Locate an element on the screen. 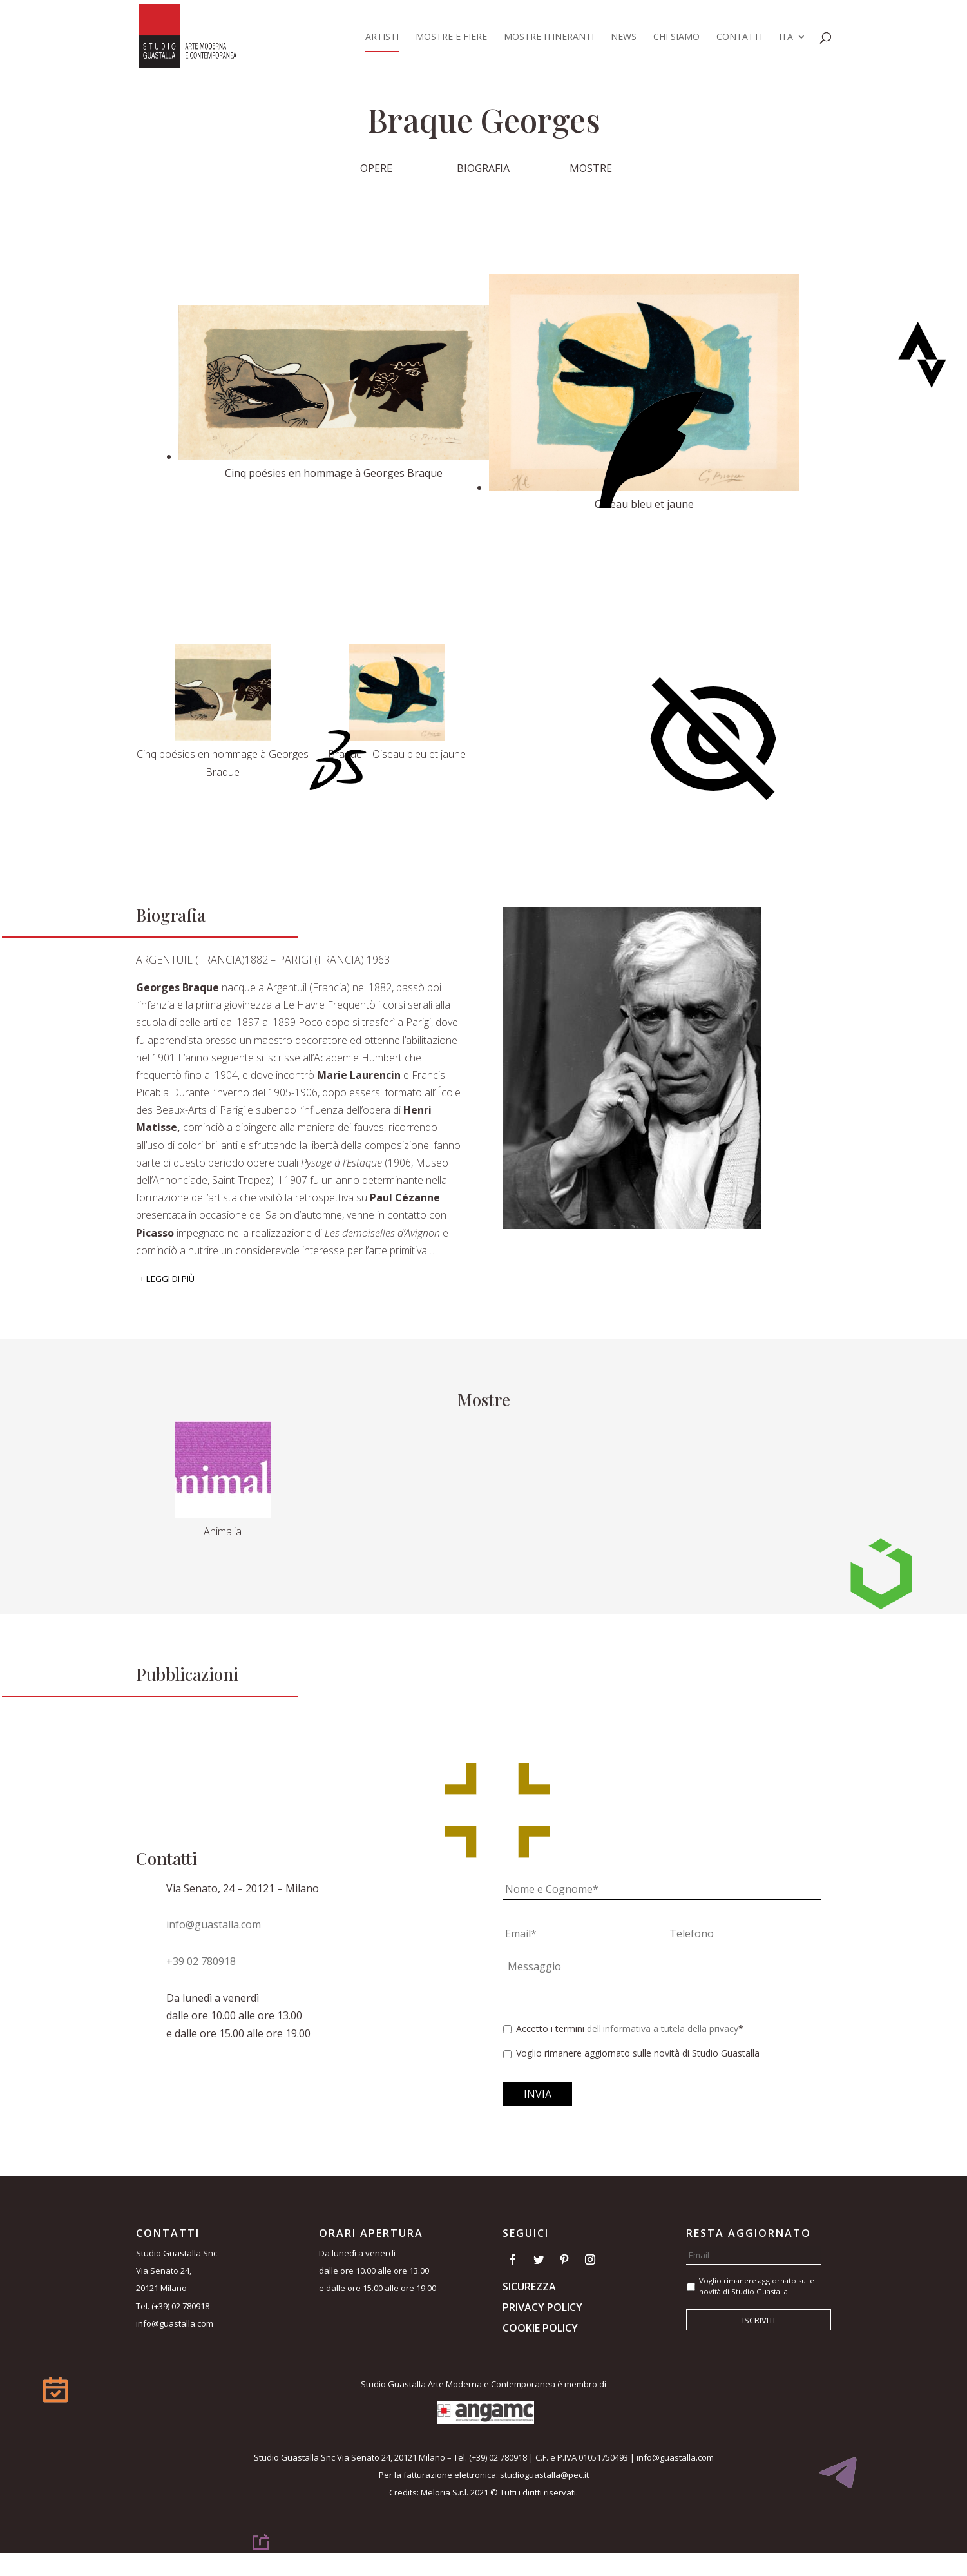 This screenshot has width=967, height=2576. confirm a scheduled event or appointment is located at coordinates (55, 2391).